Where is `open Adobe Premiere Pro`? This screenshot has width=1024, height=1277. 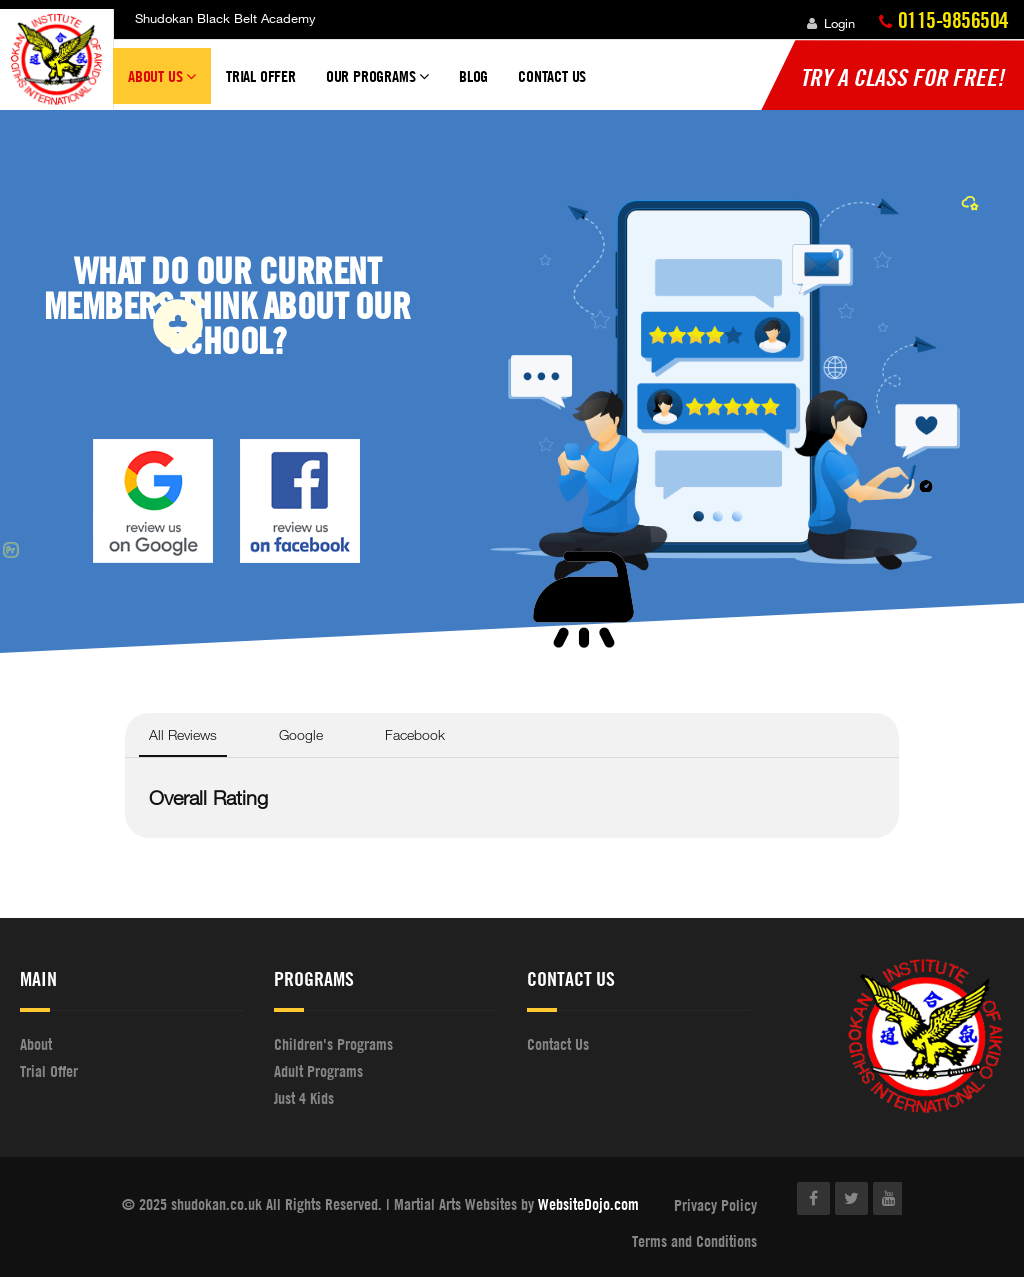 open Adobe Premiere Pro is located at coordinates (11, 550).